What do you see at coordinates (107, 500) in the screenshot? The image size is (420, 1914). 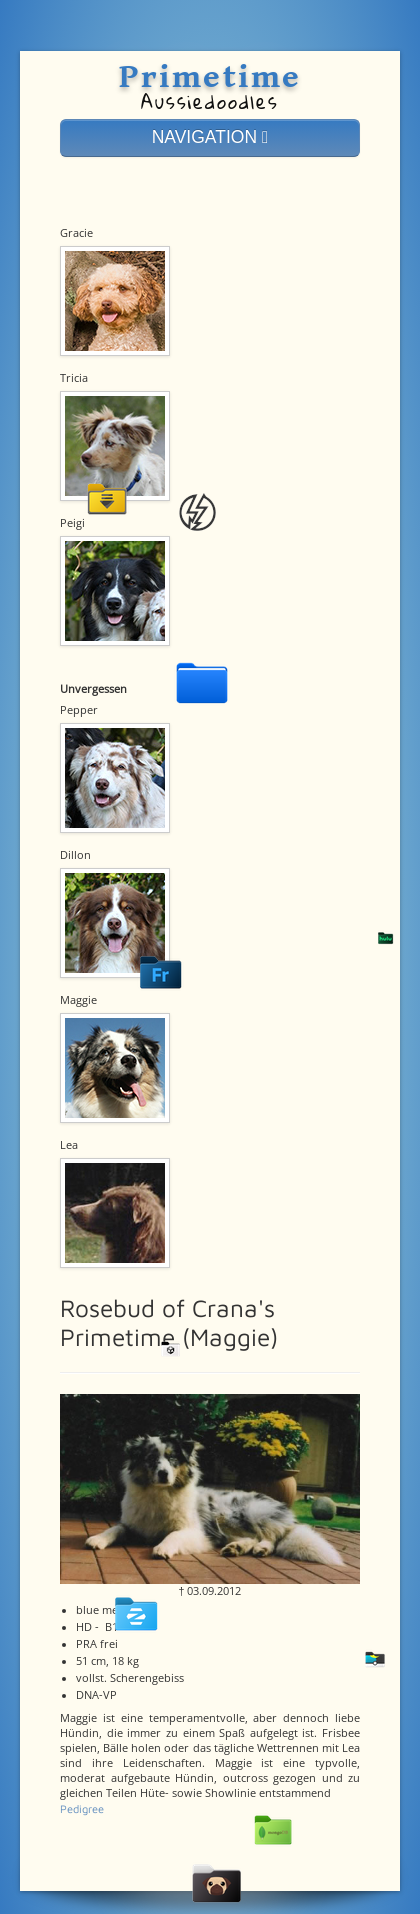 I see `open your getgo download manager folder` at bounding box center [107, 500].